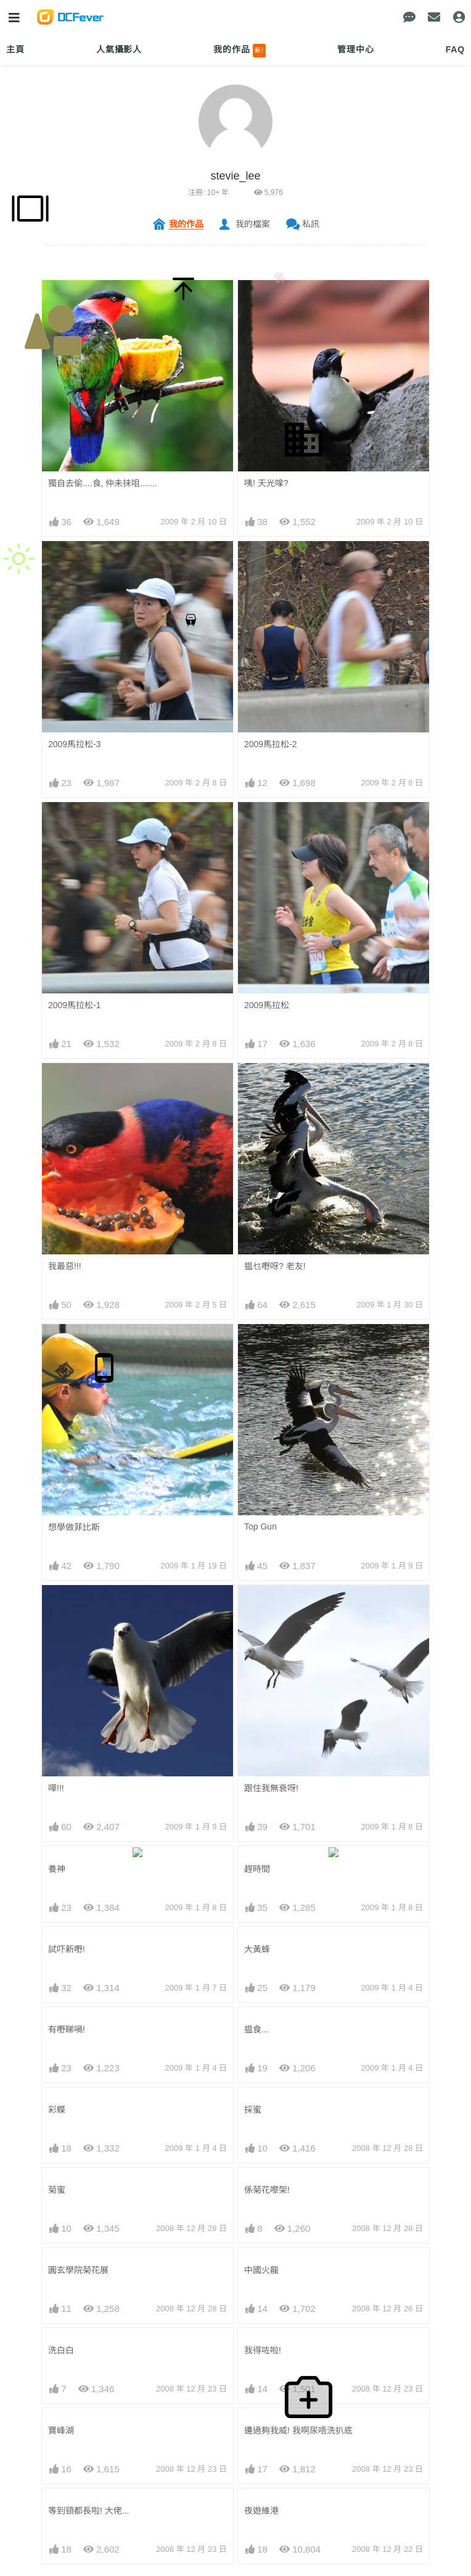  I want to click on view company or organization profile, so click(303, 439).